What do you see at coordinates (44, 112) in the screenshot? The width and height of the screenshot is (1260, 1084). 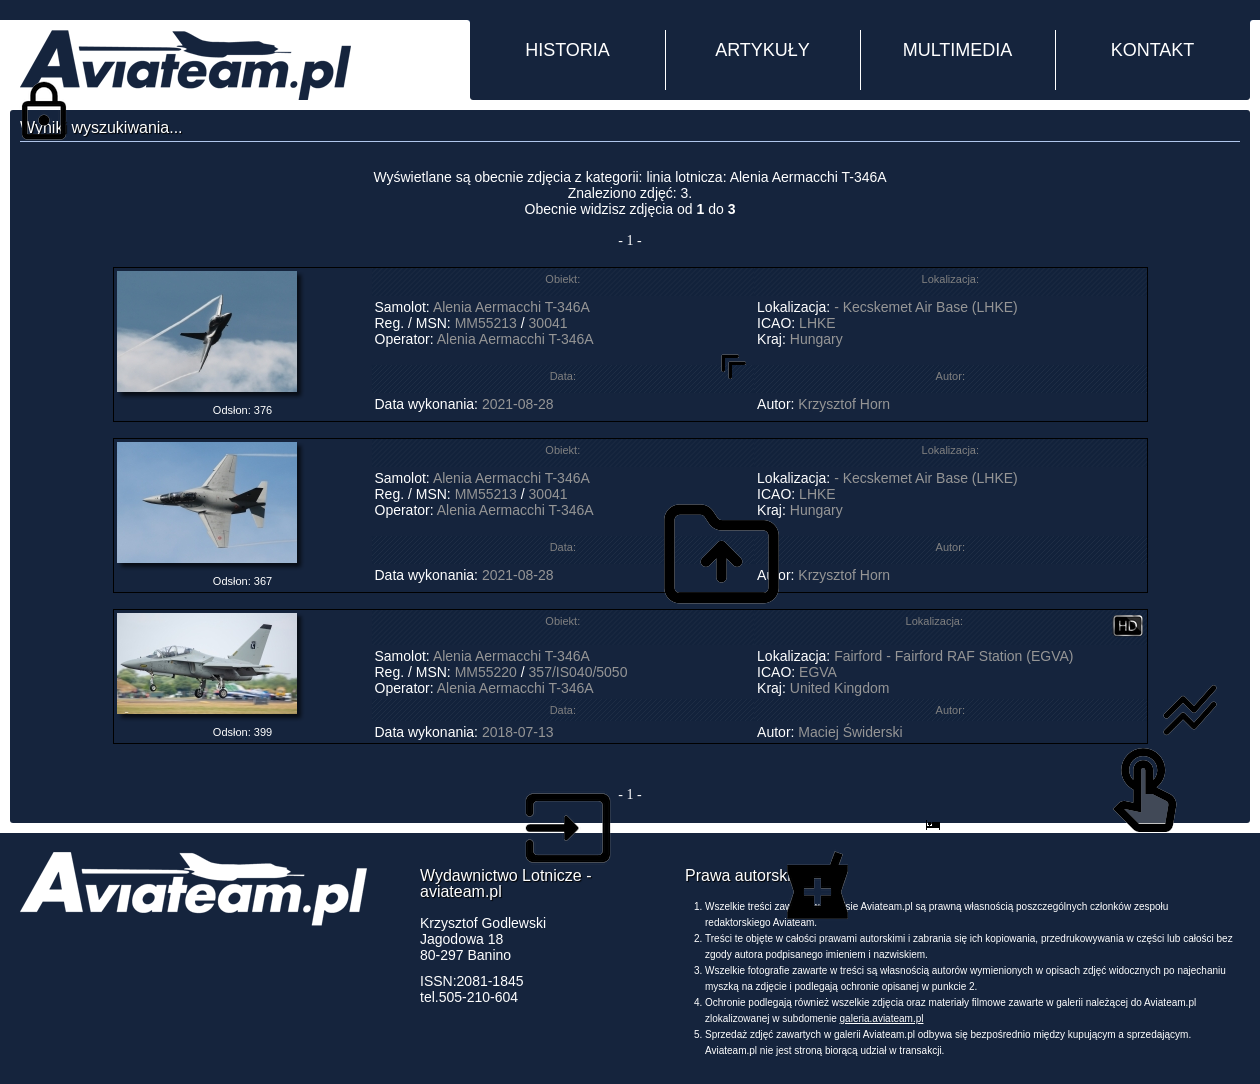 I see `lock or secure this item` at bounding box center [44, 112].